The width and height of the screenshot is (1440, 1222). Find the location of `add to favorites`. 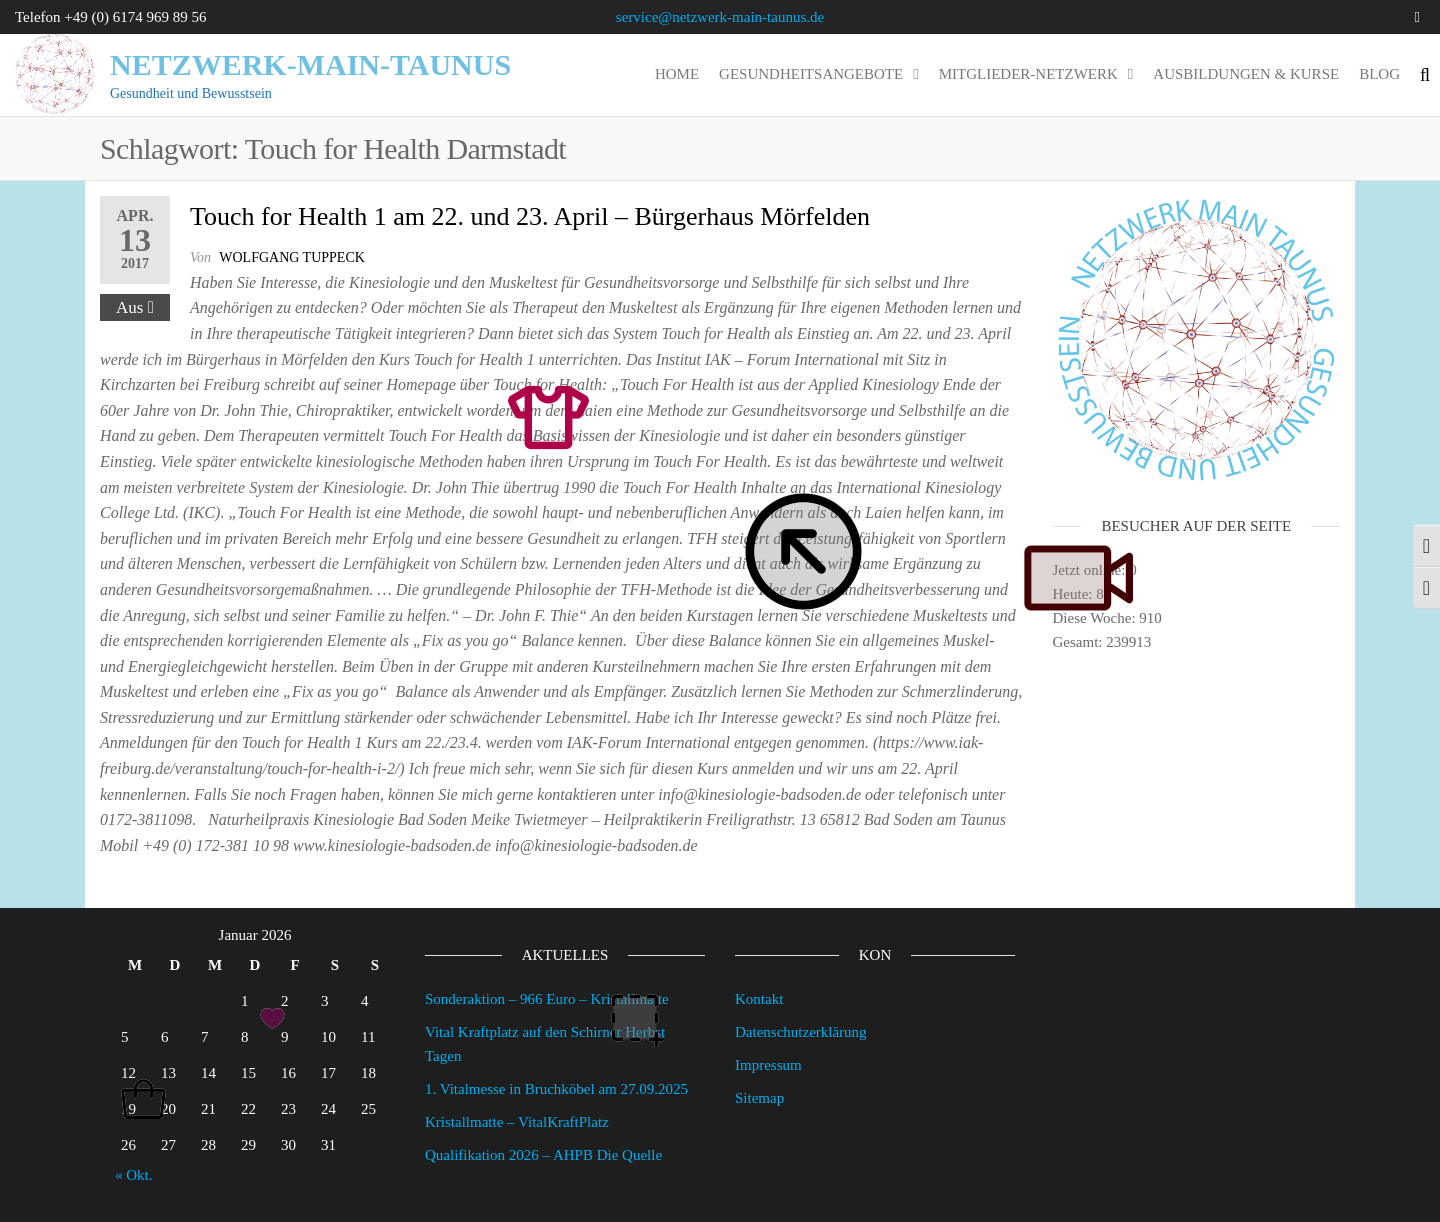

add to favorites is located at coordinates (272, 1017).